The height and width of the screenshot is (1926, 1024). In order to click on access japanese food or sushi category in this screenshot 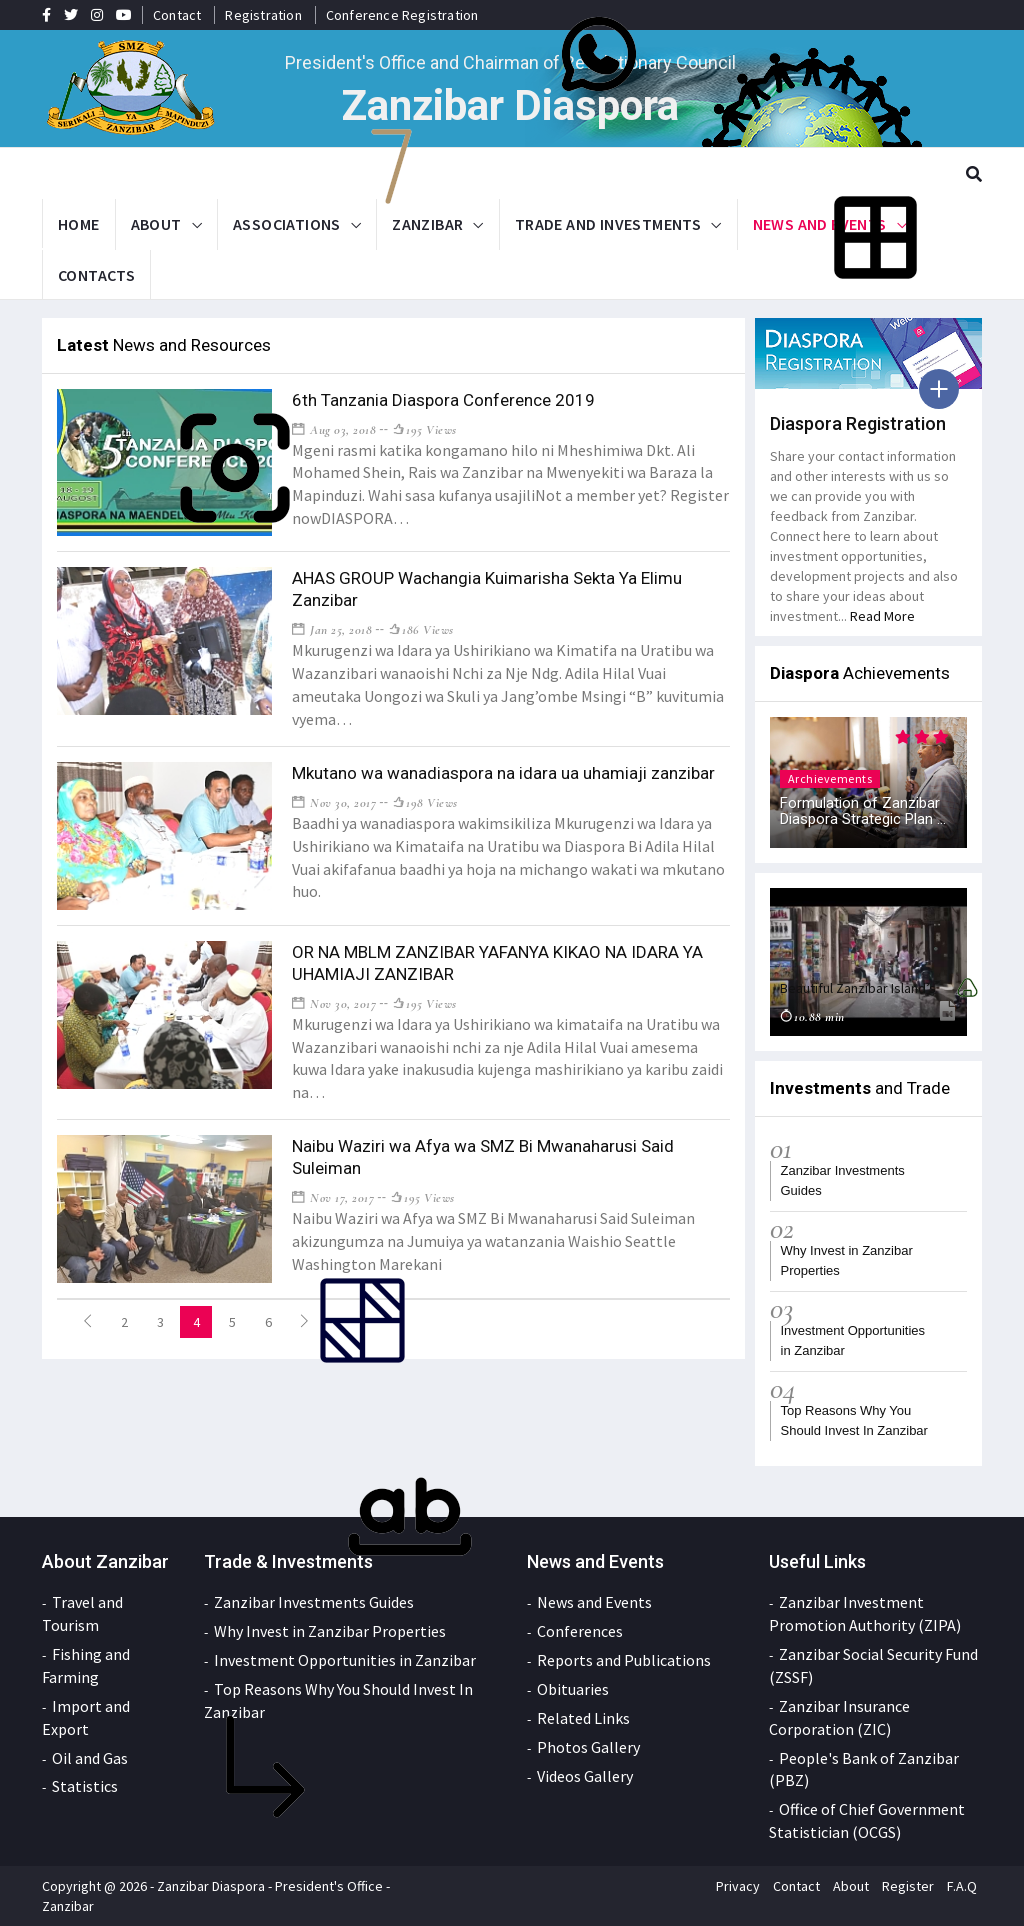, I will do `click(967, 987)`.